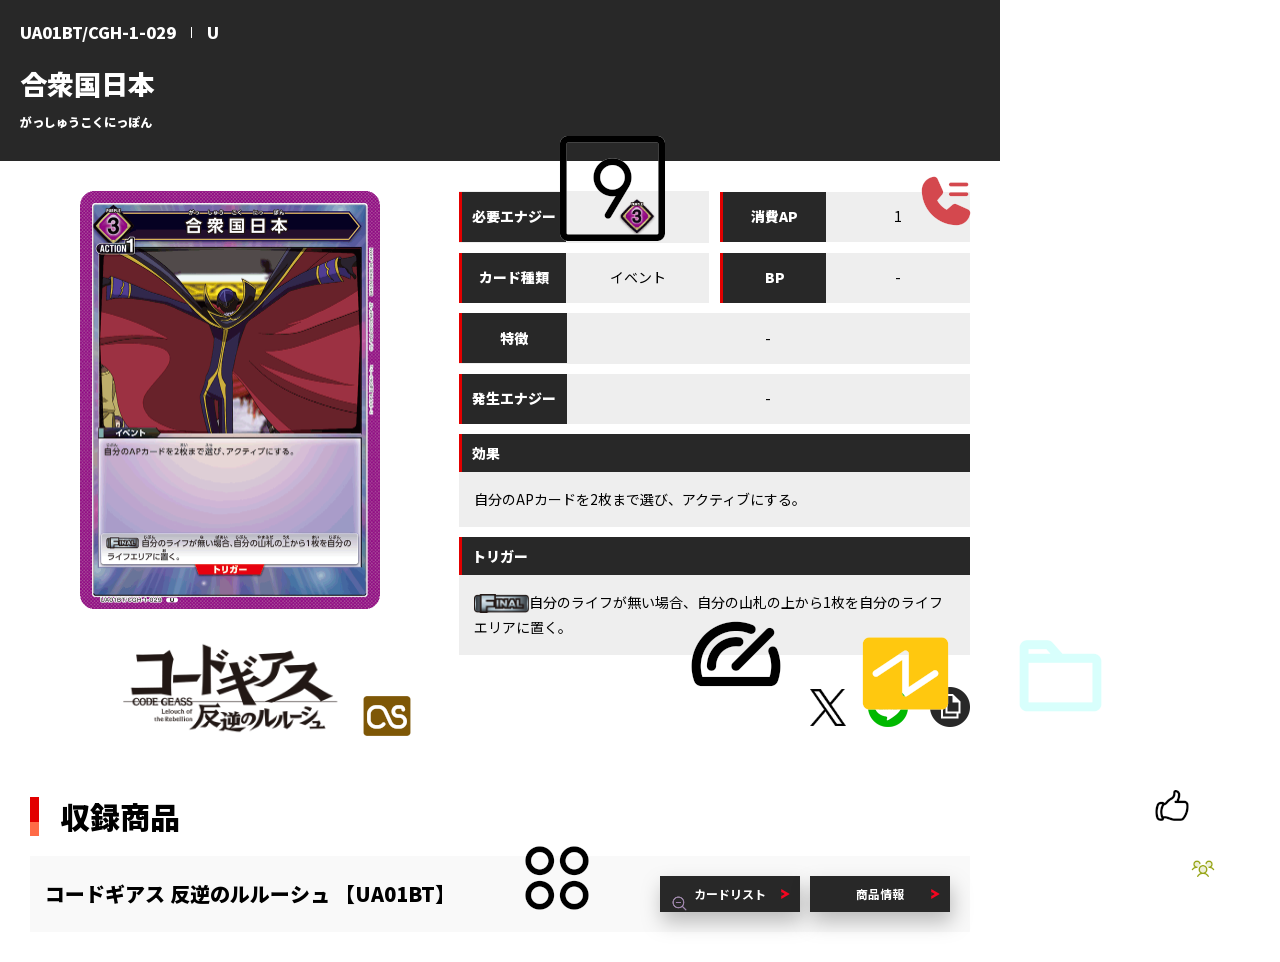  Describe the element at coordinates (736, 657) in the screenshot. I see `view performance or speed metrics` at that location.